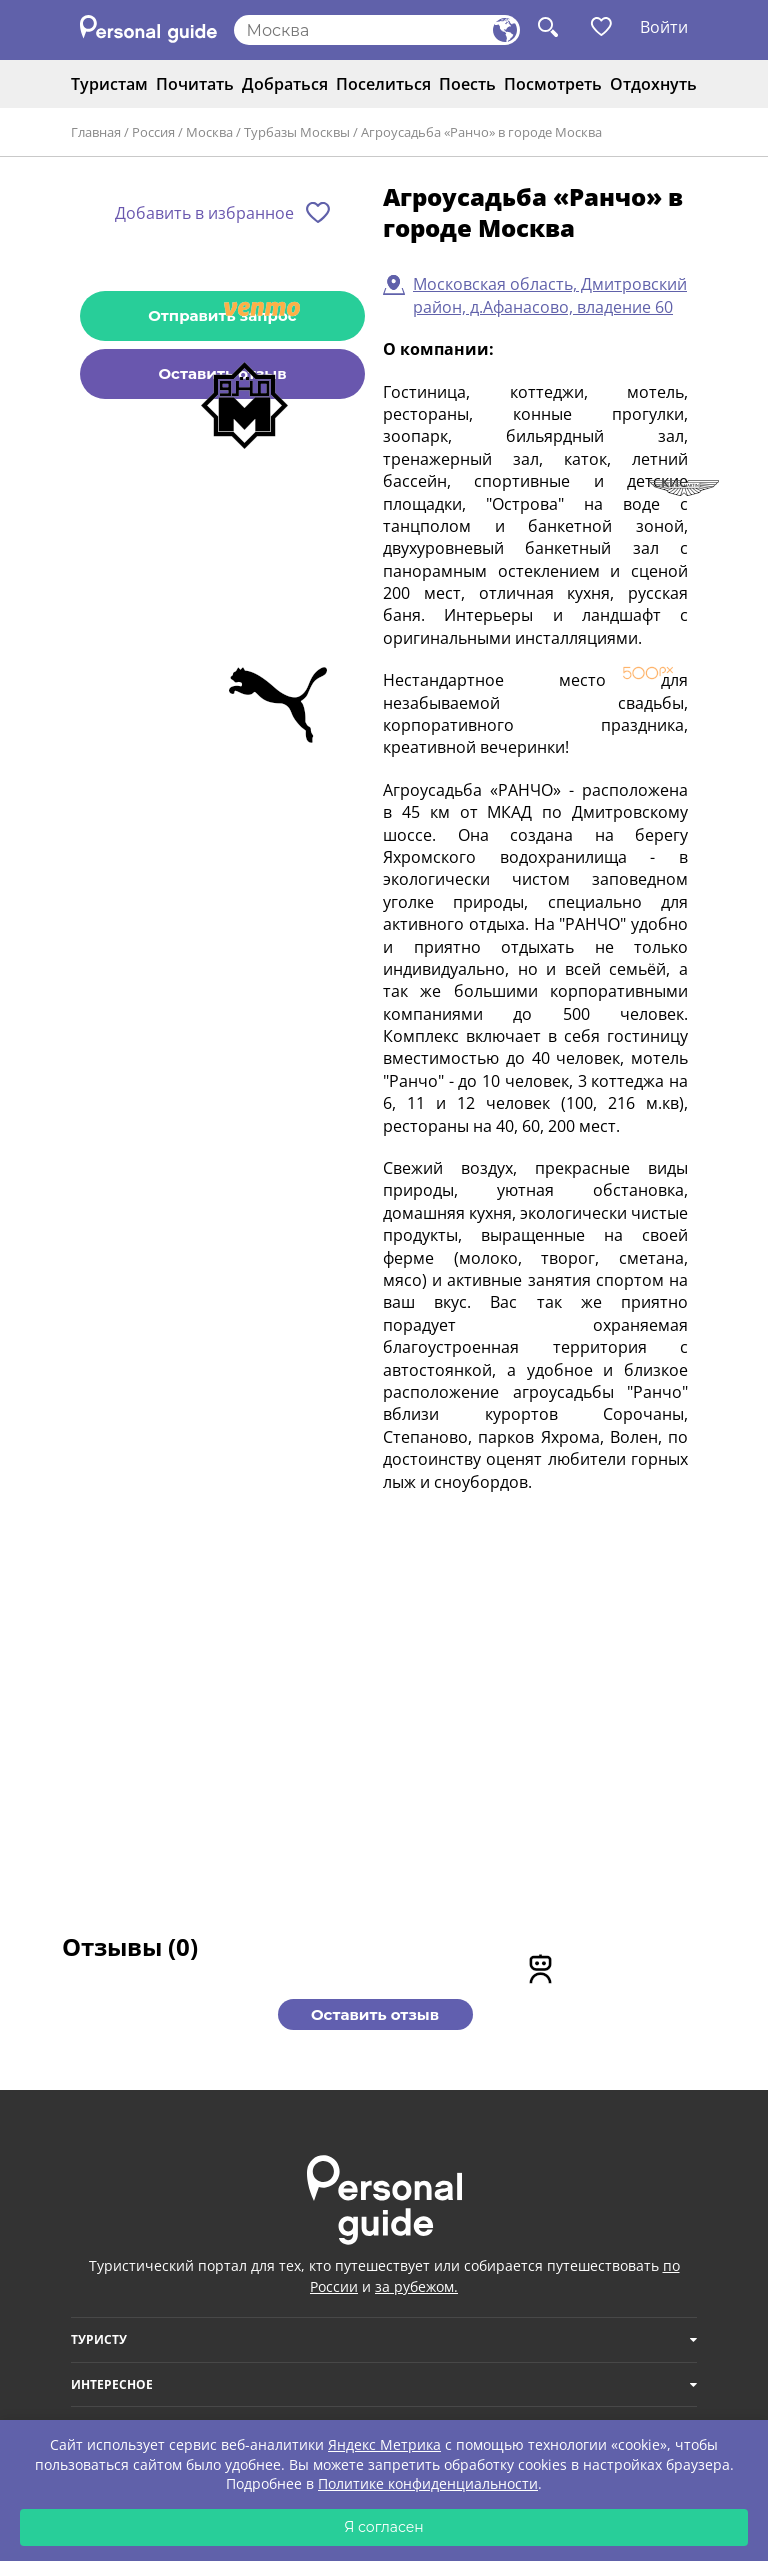 The image size is (768, 2561). Describe the element at coordinates (684, 488) in the screenshot. I see `Aston Martin brand logo` at that location.